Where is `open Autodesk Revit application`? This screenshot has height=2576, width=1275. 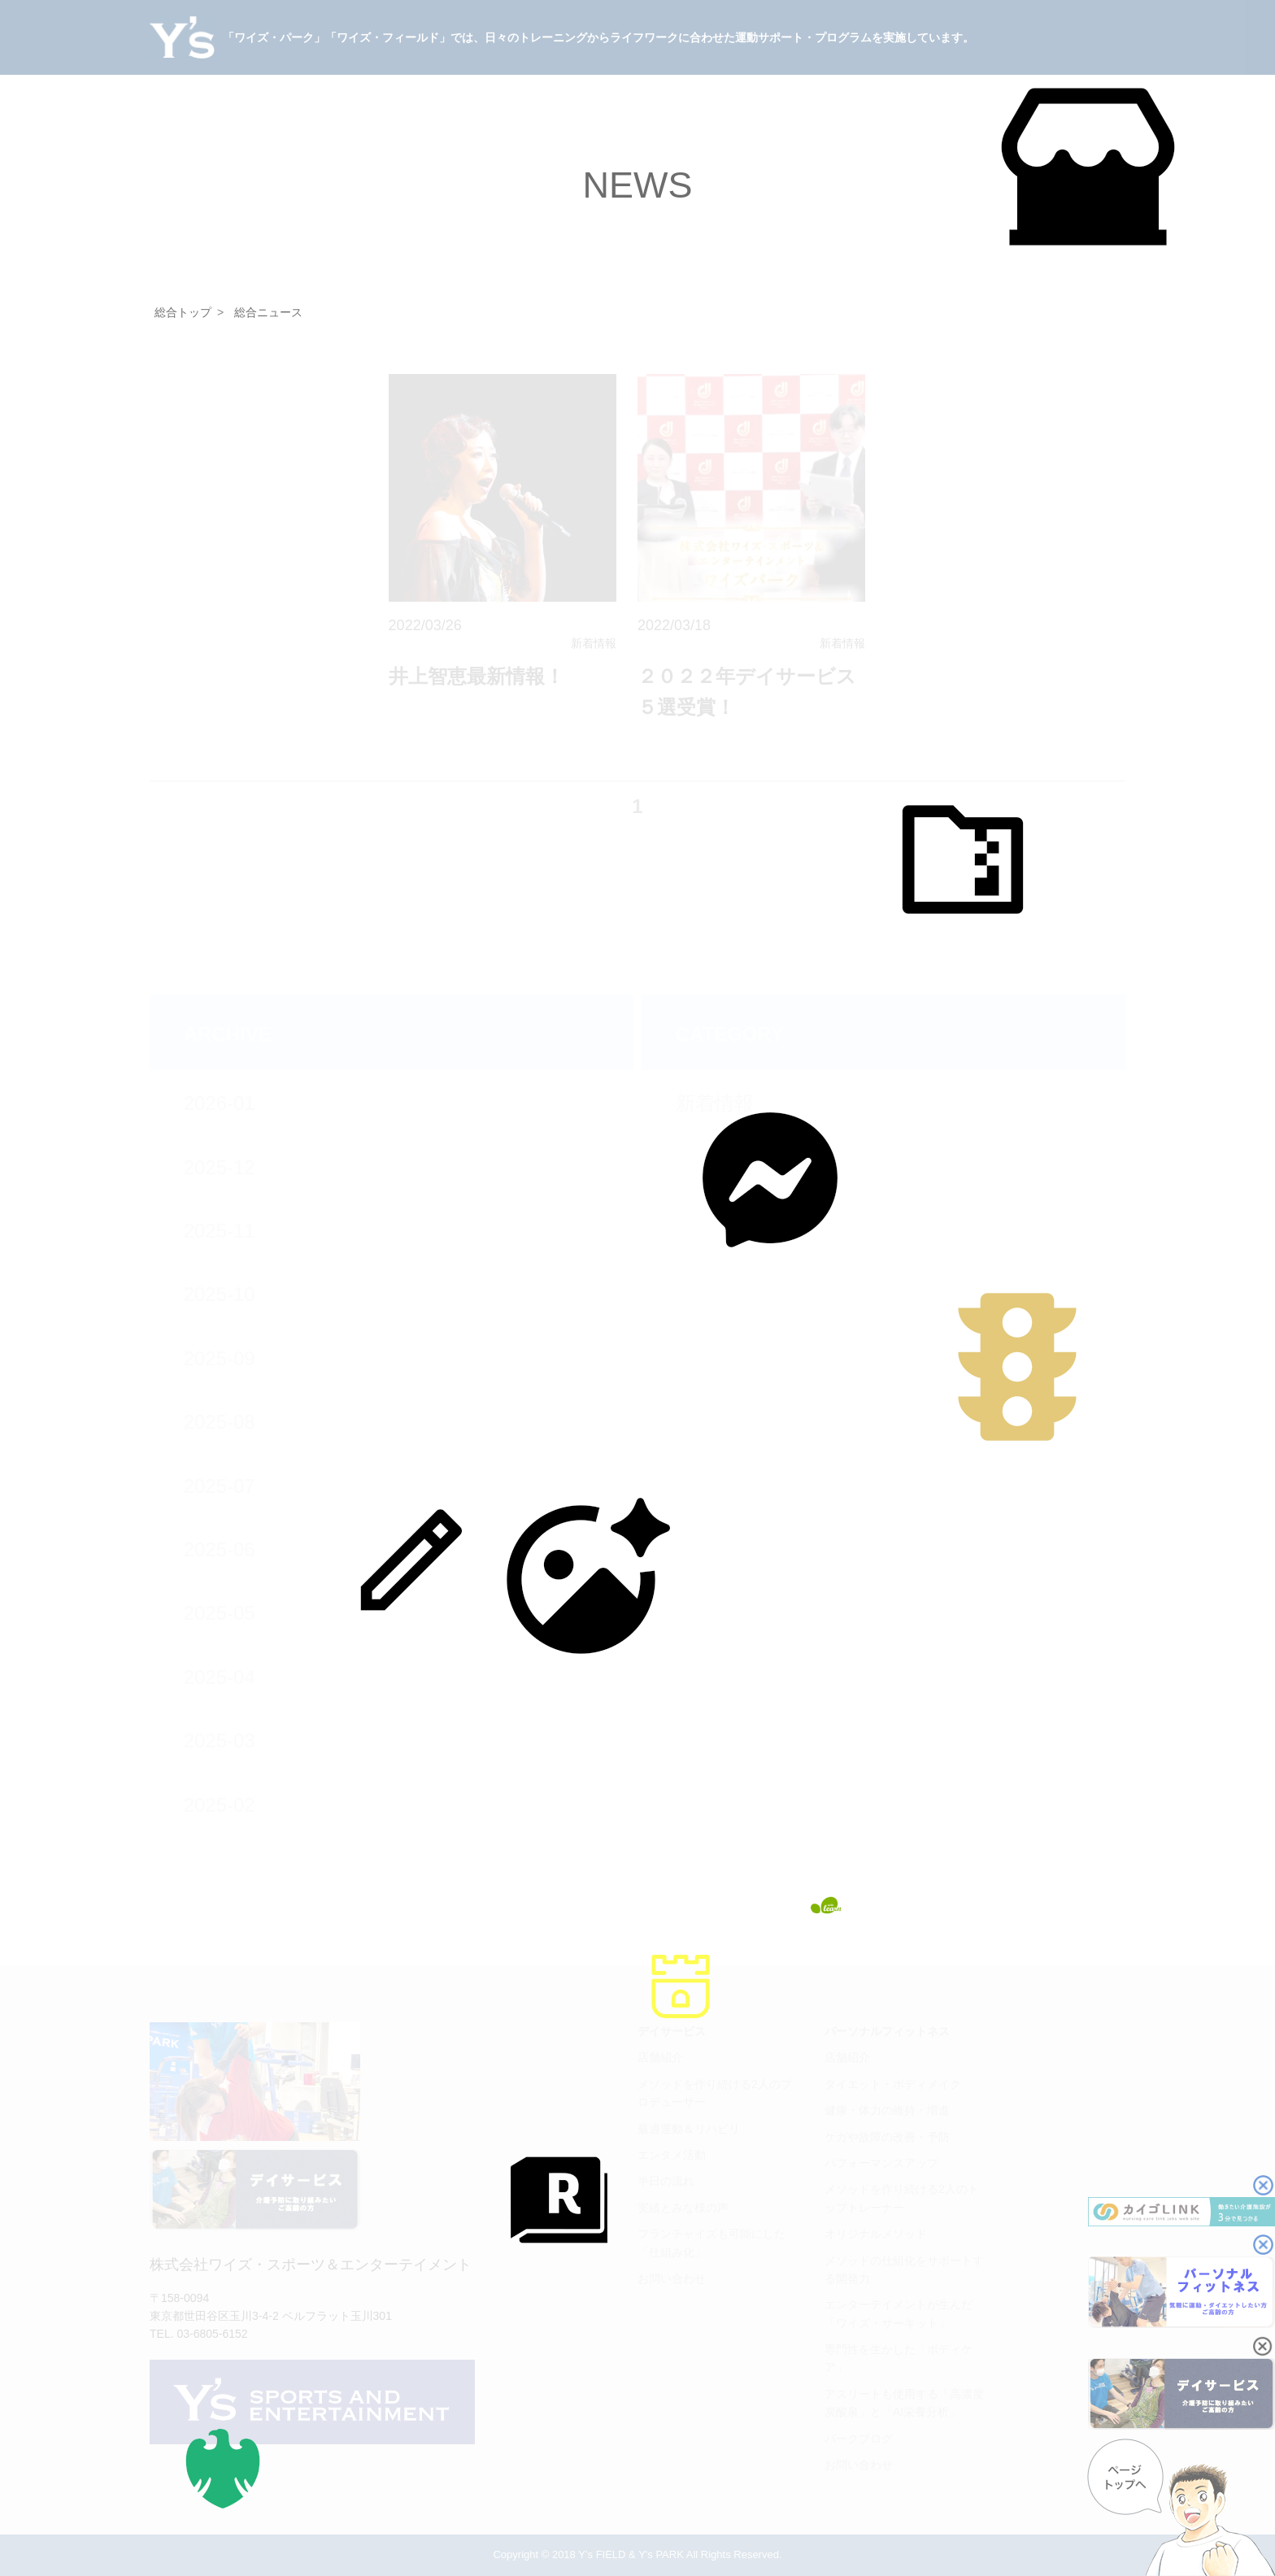 open Autodesk Revit application is located at coordinates (559, 2200).